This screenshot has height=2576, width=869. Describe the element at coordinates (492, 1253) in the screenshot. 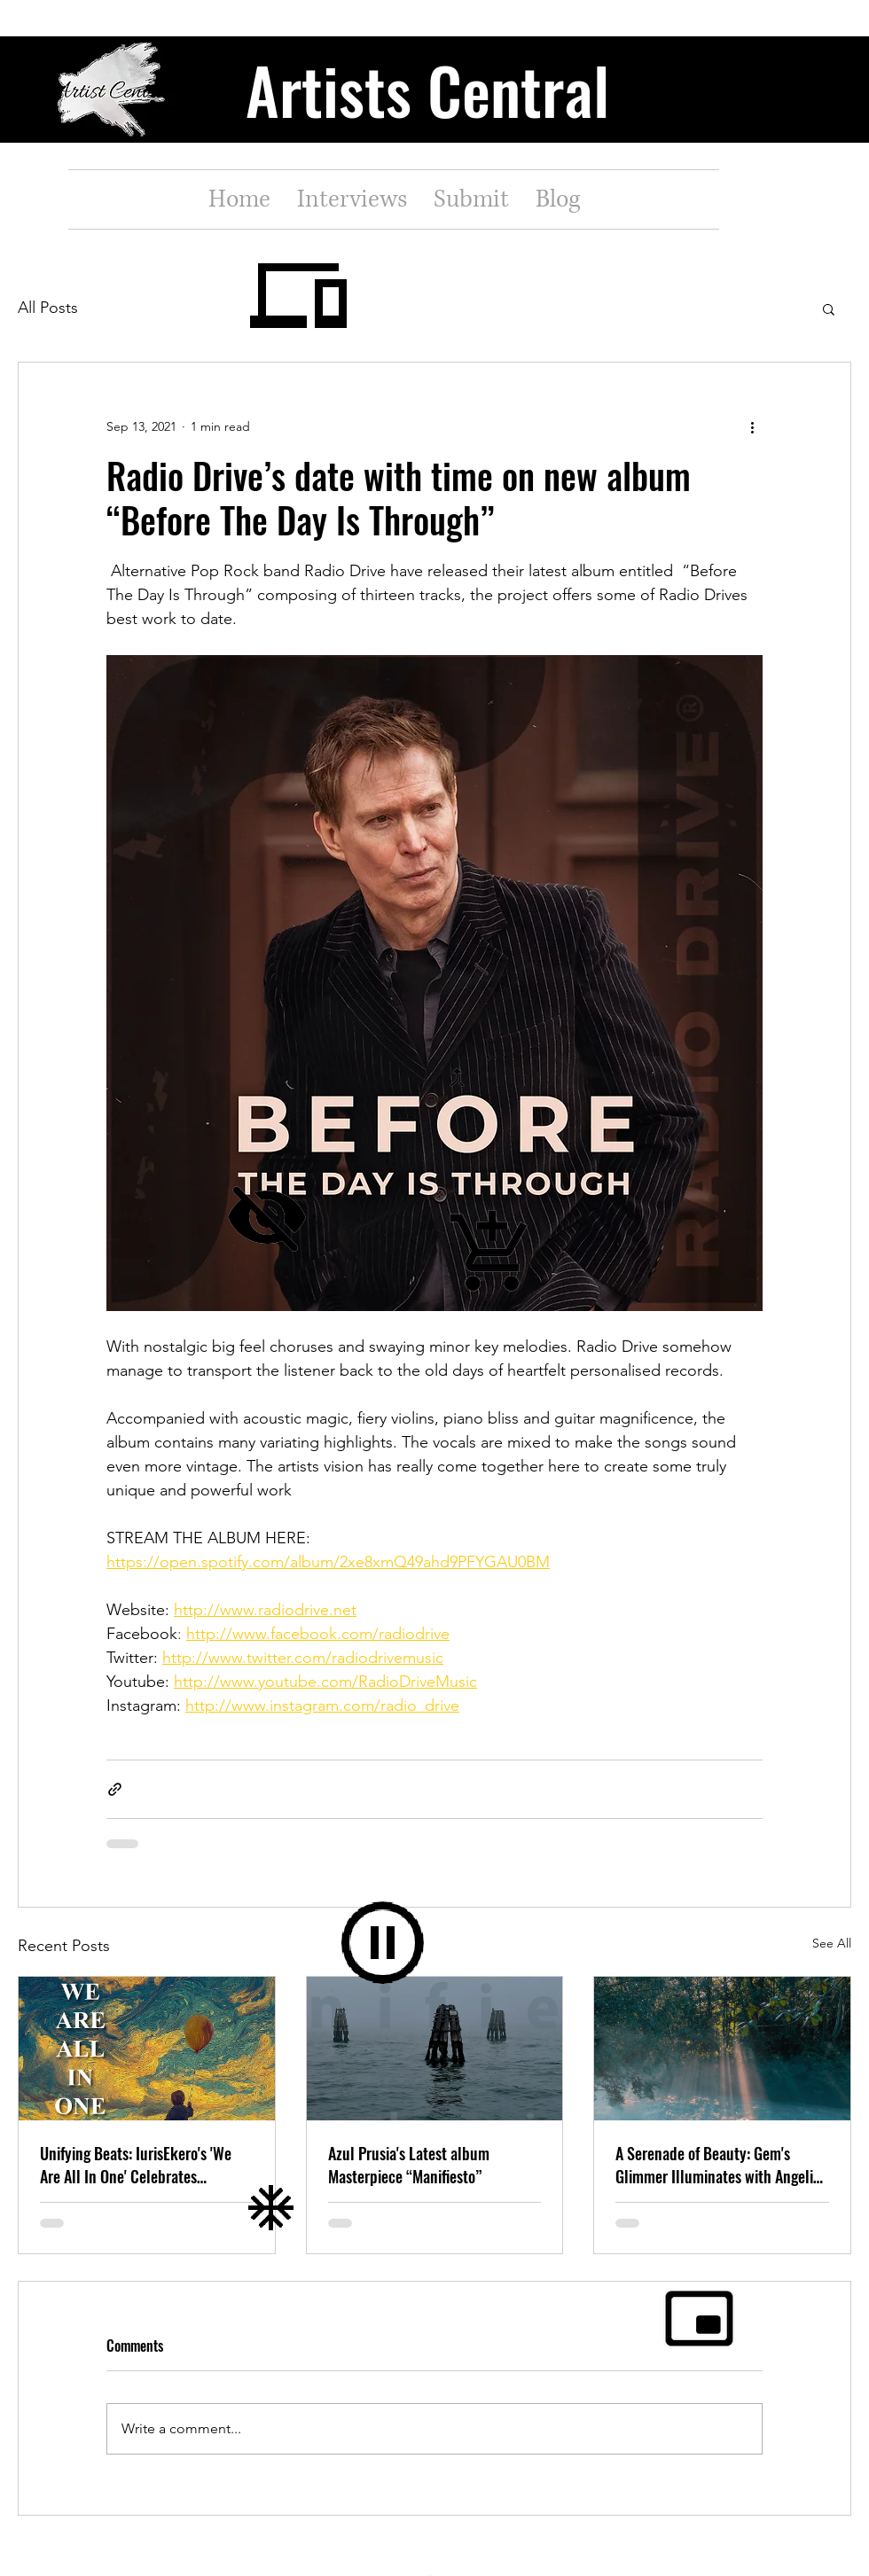

I see `add item to shopping cart` at that location.